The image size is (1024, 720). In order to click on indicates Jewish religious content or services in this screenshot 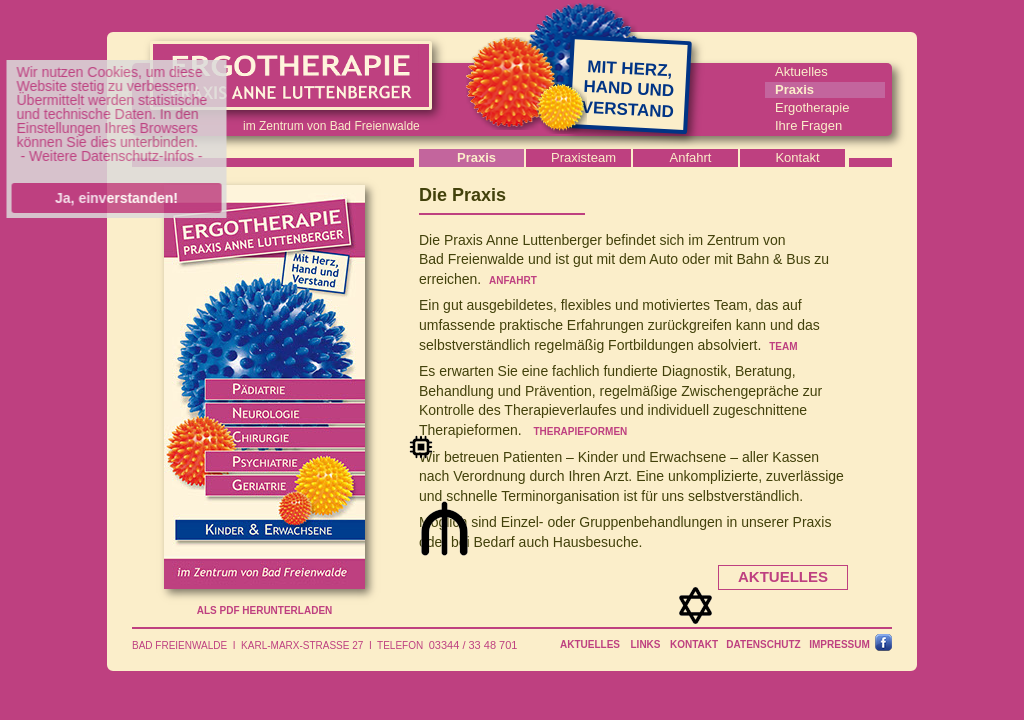, I will do `click(695, 605)`.